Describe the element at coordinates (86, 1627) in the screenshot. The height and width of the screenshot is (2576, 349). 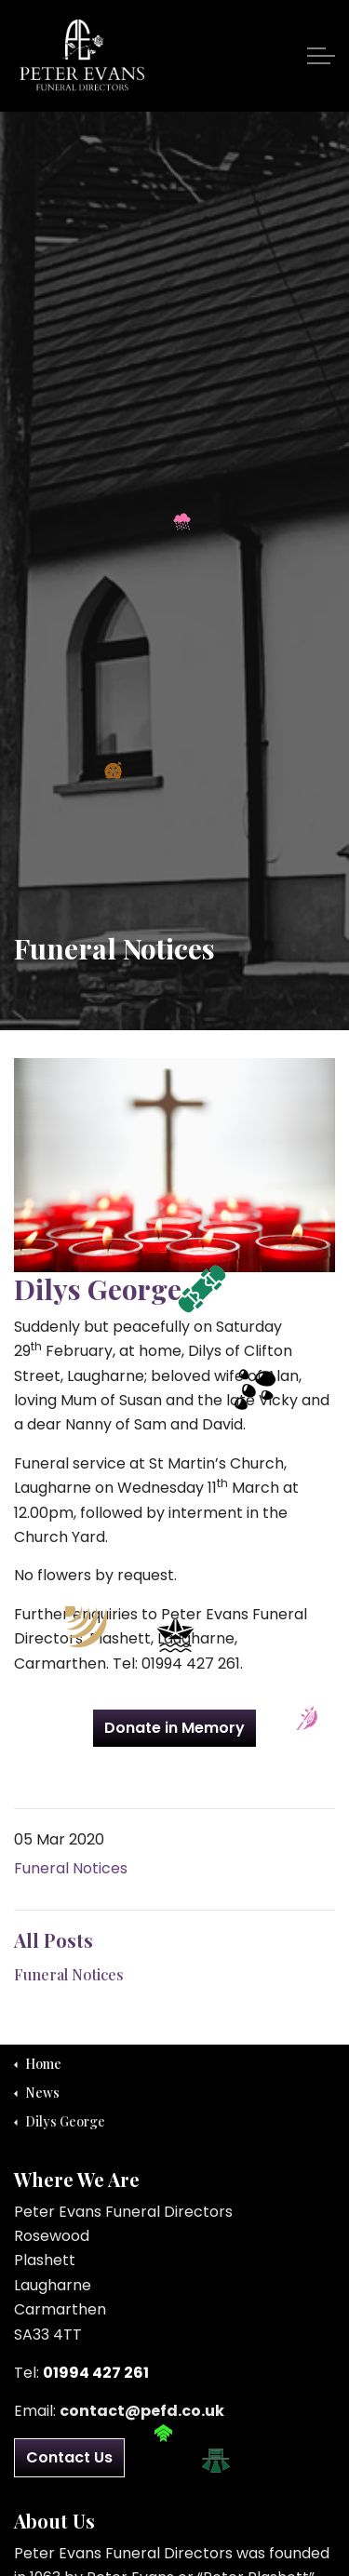
I see `subscribe to RSS feed` at that location.